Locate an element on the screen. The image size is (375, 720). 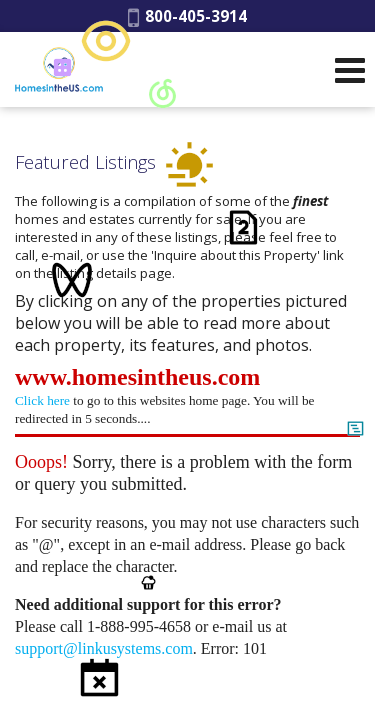
indicates SIM card 2 is active is located at coordinates (243, 227).